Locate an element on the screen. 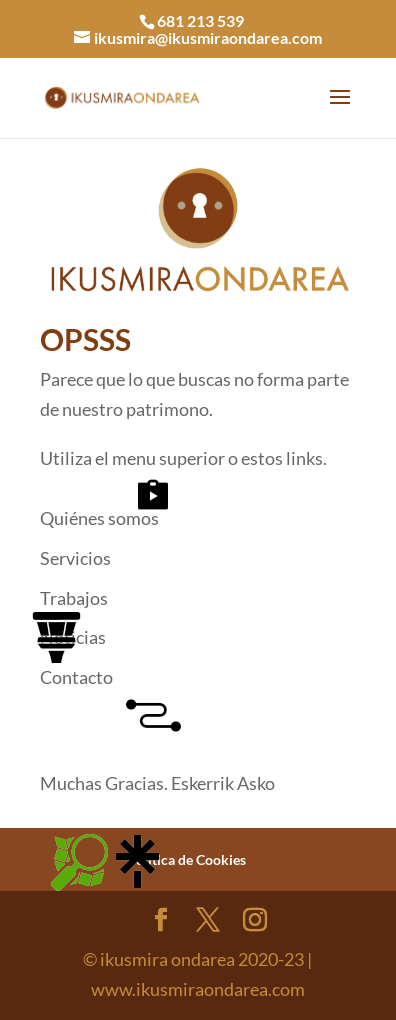  relay app logo is located at coordinates (153, 715).